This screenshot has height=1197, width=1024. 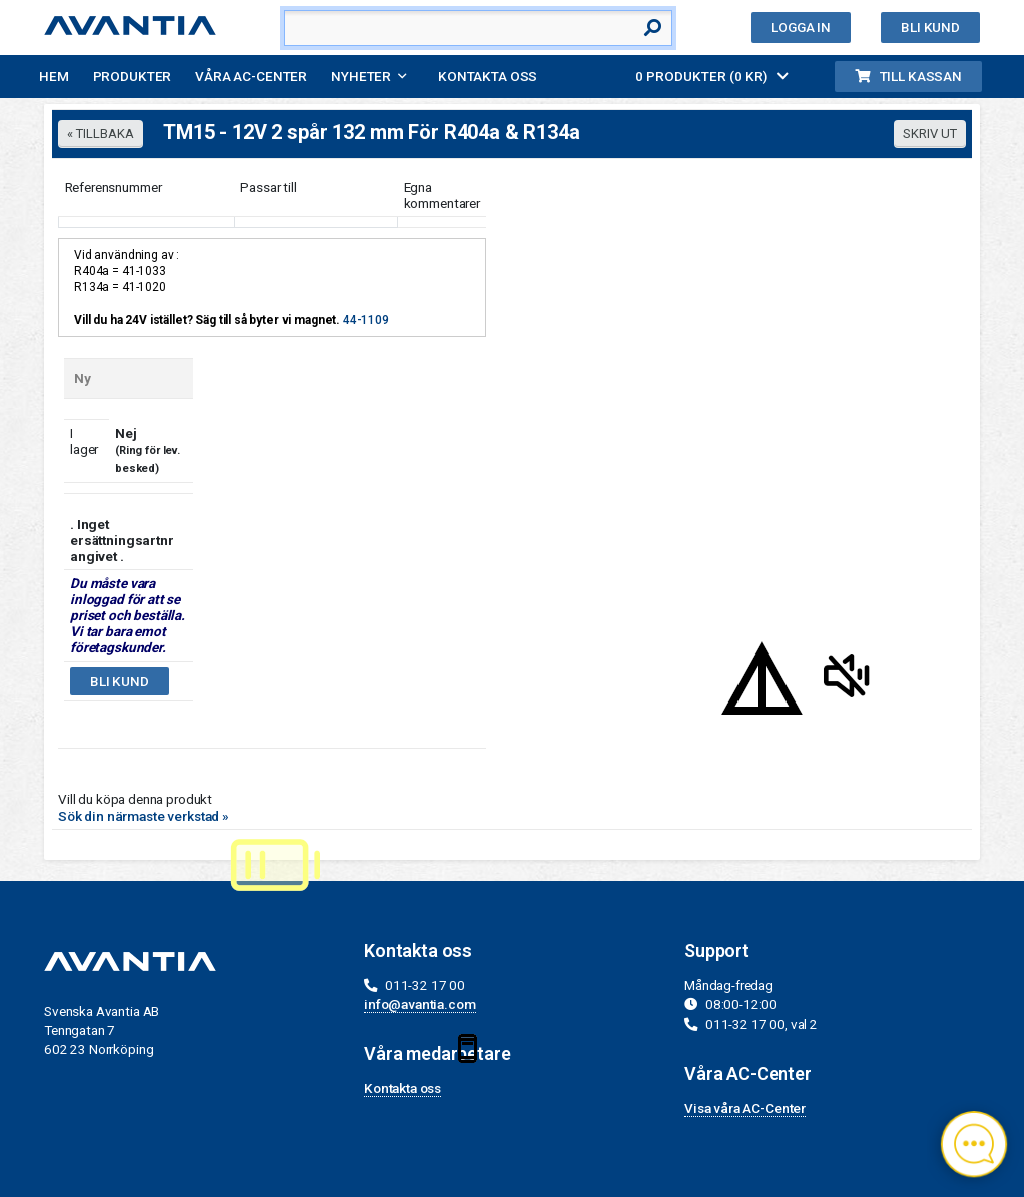 I want to click on mute audio, so click(x=845, y=675).